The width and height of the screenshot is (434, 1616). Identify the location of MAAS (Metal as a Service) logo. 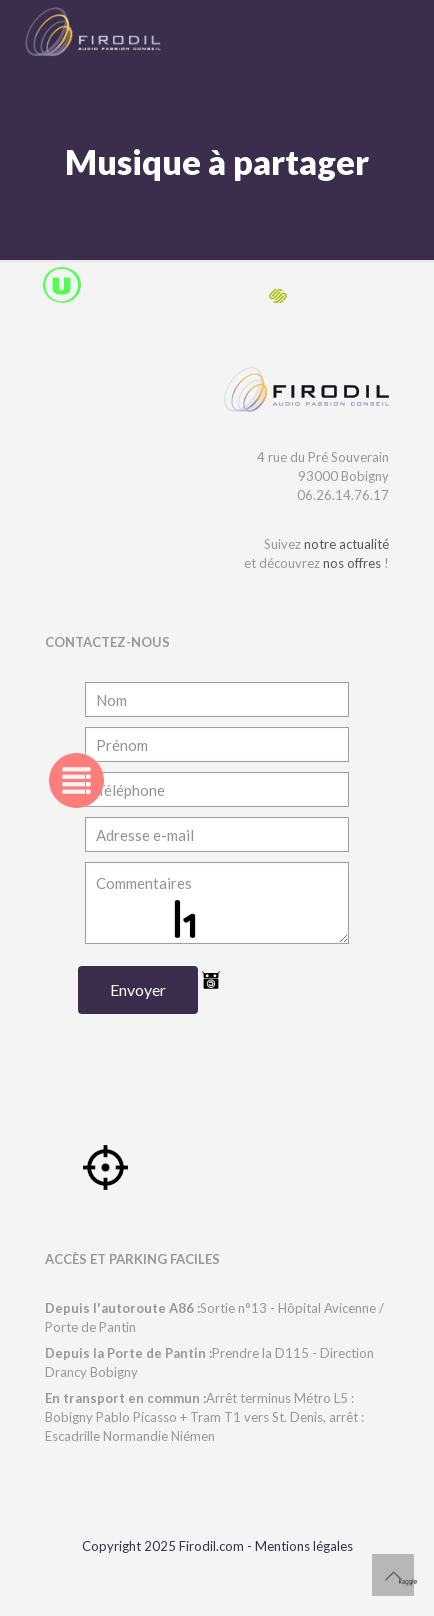
(76, 780).